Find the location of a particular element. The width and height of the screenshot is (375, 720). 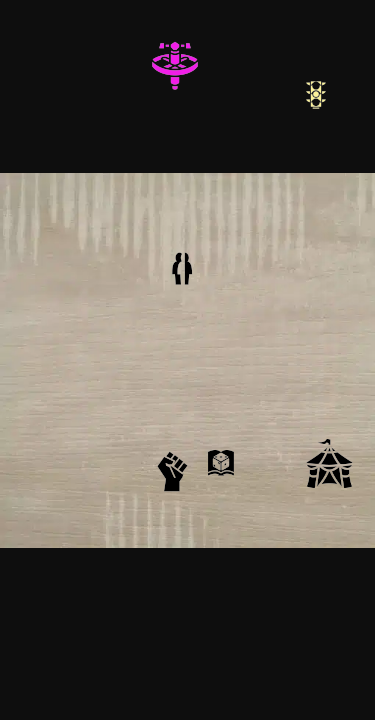

deploy orbital defense satellite is located at coordinates (175, 66).